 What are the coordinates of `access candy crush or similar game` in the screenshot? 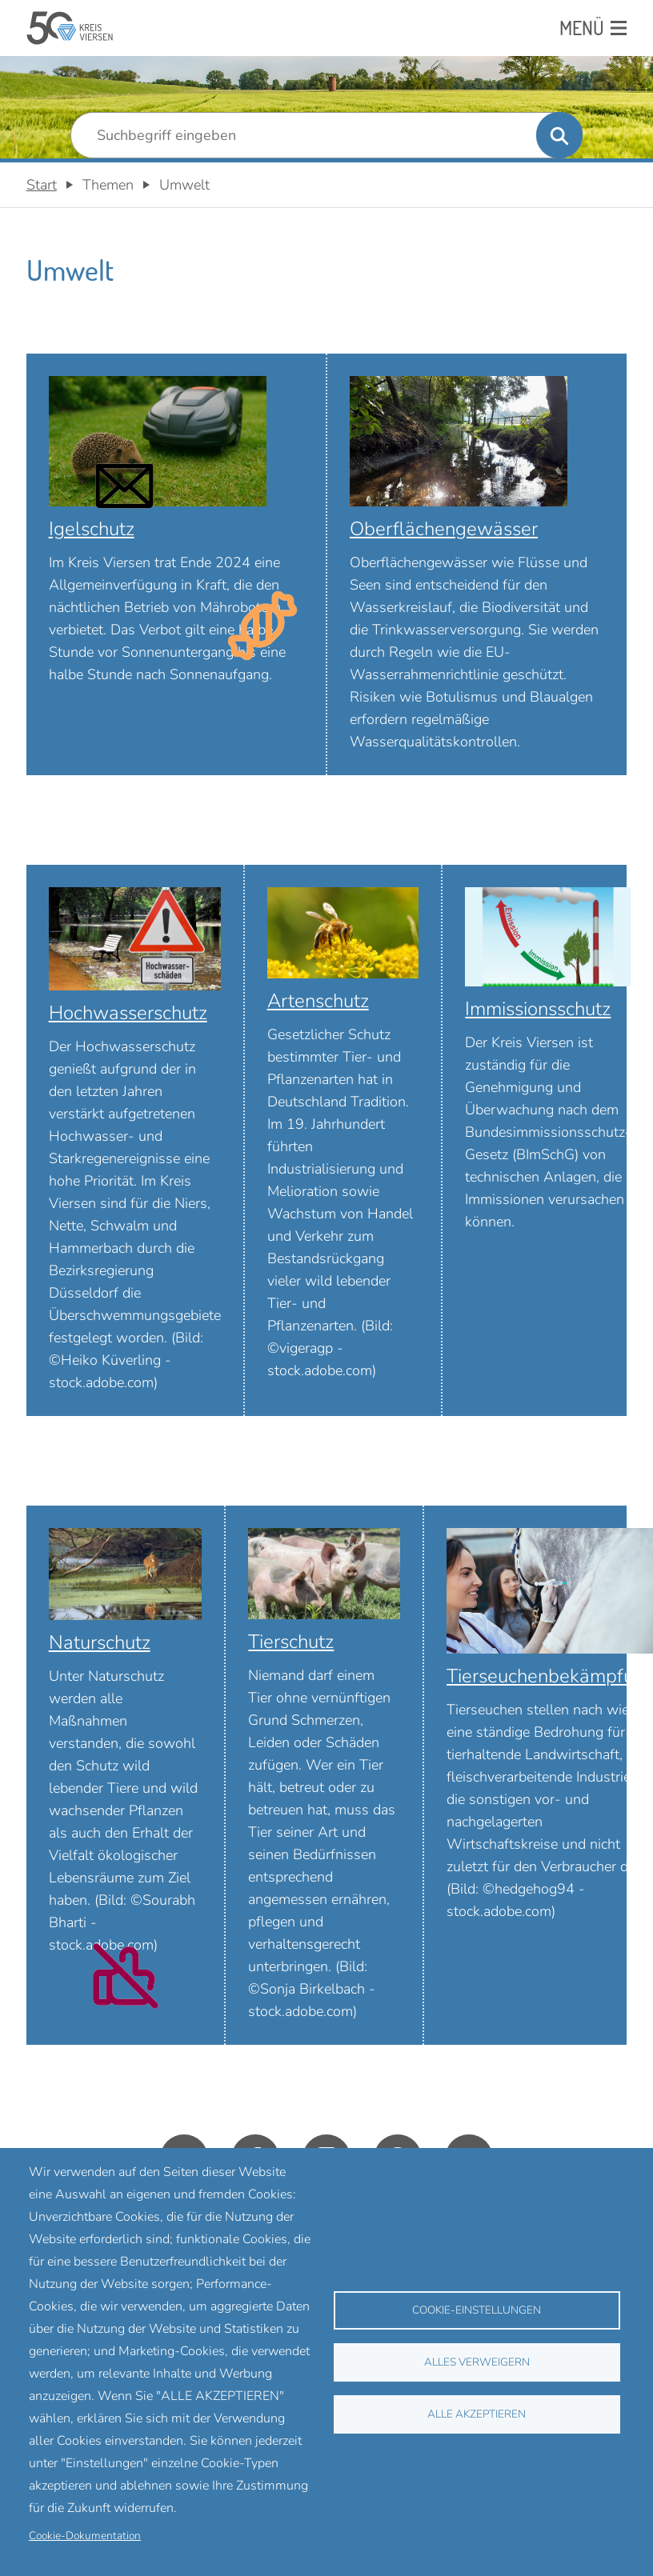 It's located at (262, 626).